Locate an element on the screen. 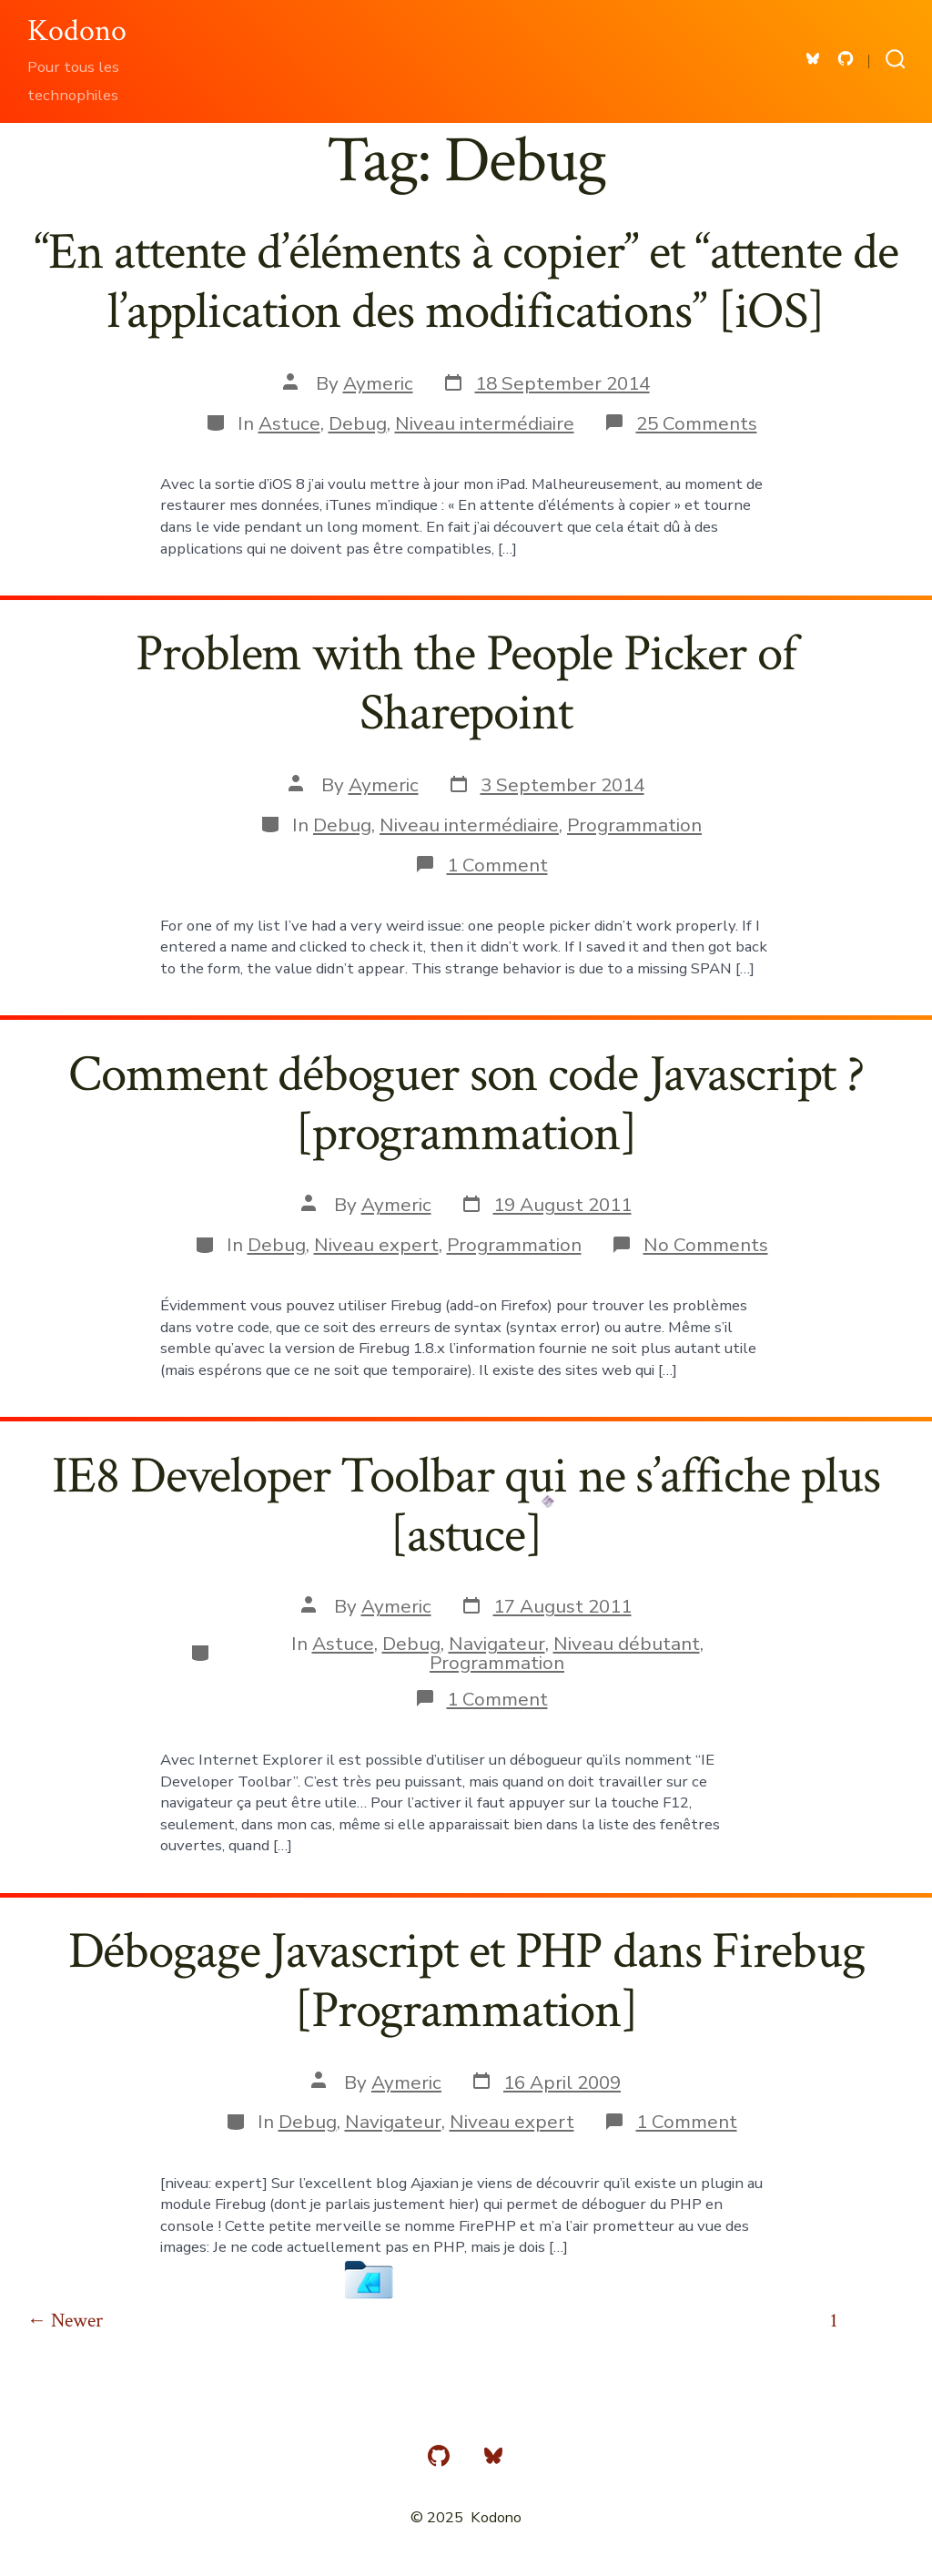 The image size is (932, 2576). indicates an executable program file is located at coordinates (548, 1502).